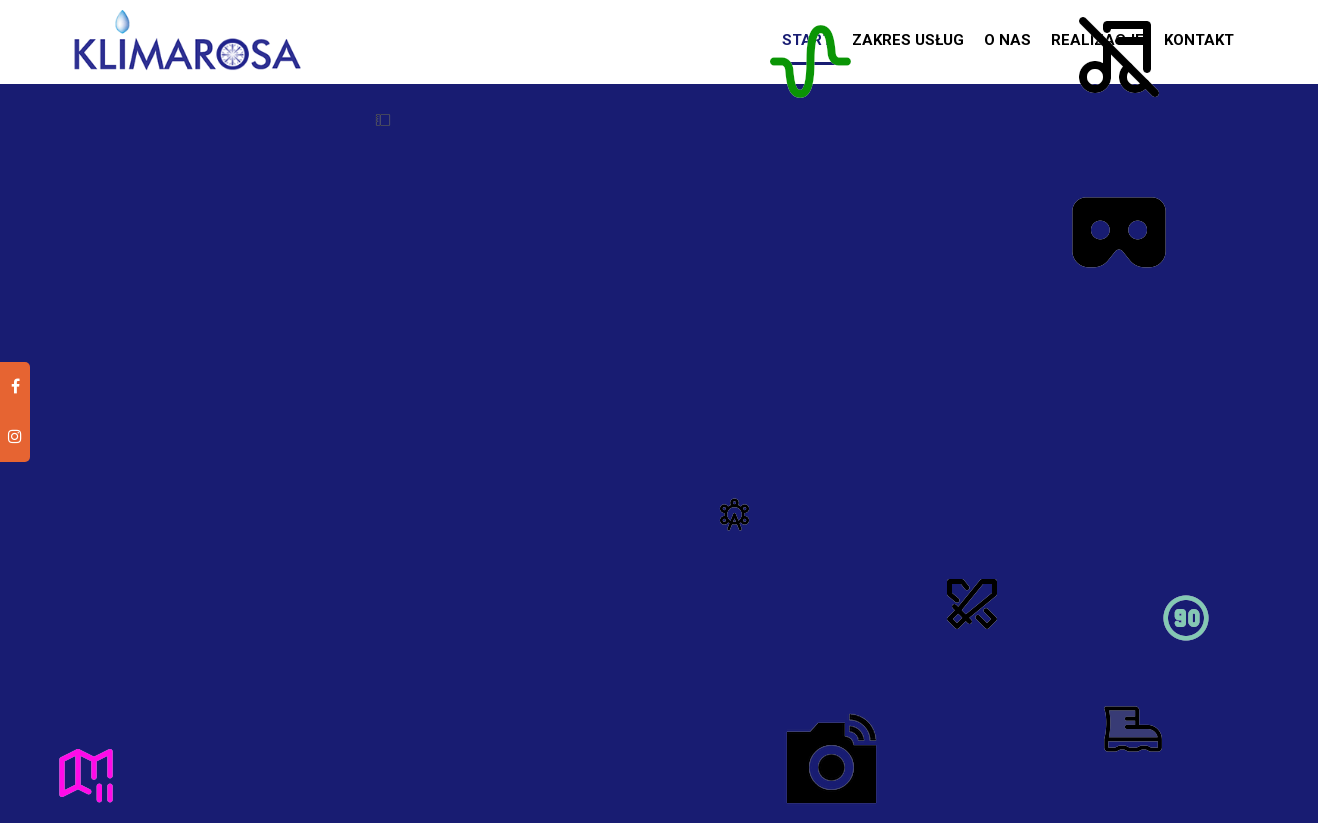 Image resolution: width=1318 pixels, height=823 pixels. What do you see at coordinates (972, 604) in the screenshot?
I see `start a battle or combat mode` at bounding box center [972, 604].